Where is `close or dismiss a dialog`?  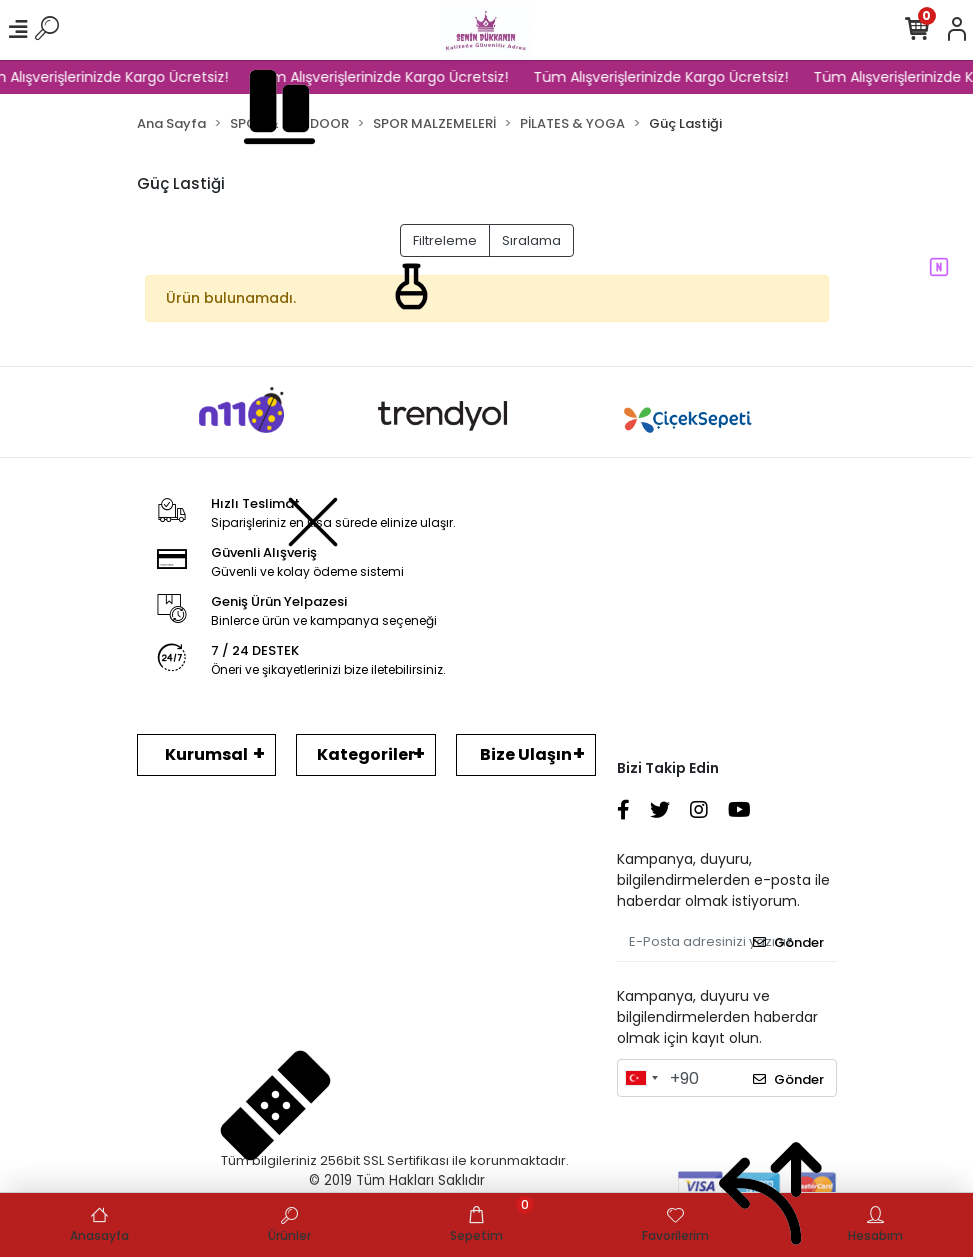
close or dismiss a dialog is located at coordinates (313, 522).